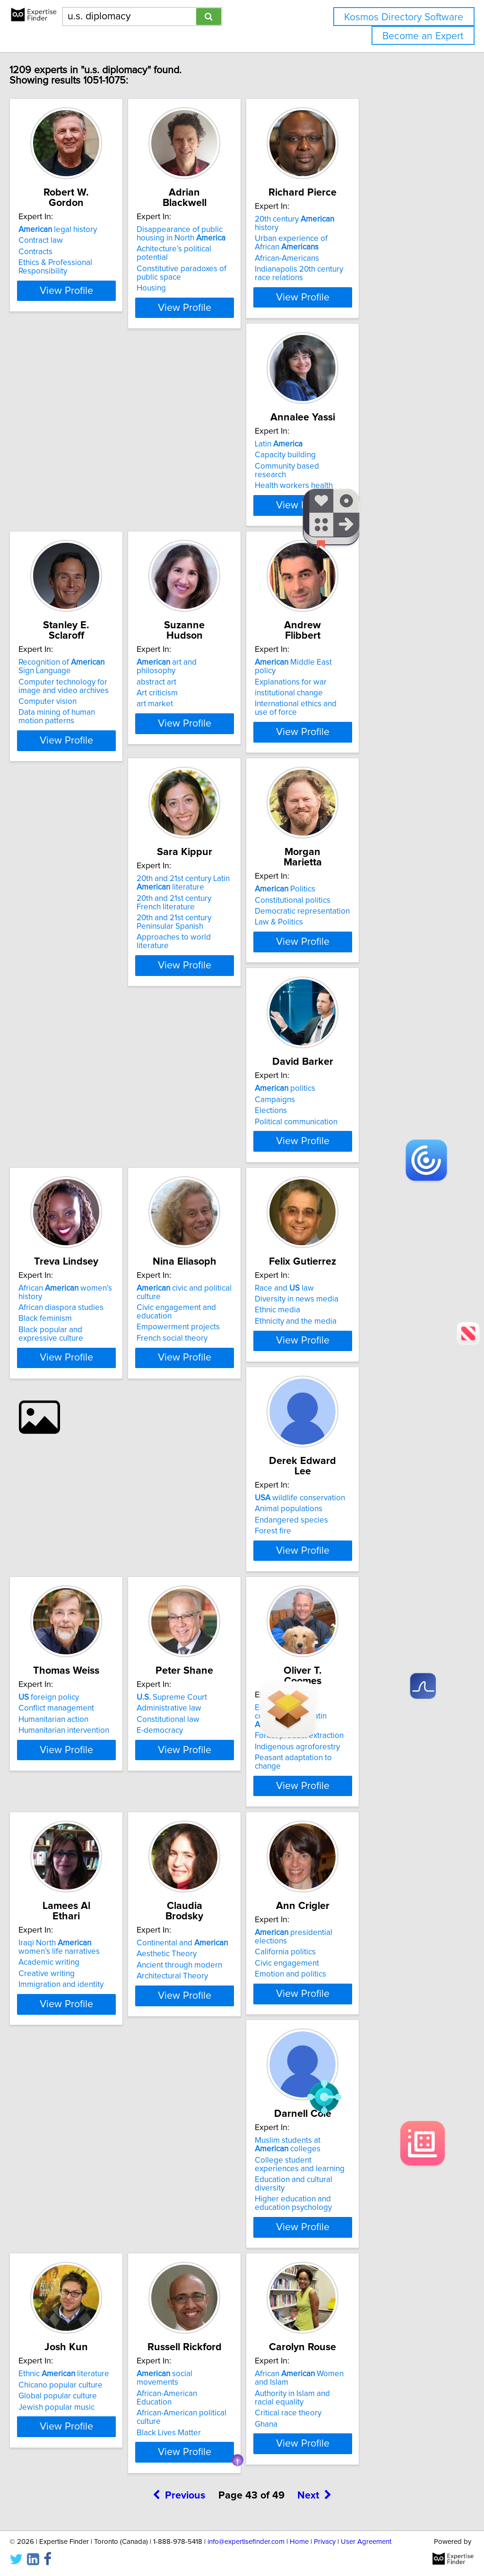 The height and width of the screenshot is (2576, 484). What do you see at coordinates (331, 517) in the screenshot?
I see `open the icon library app` at bounding box center [331, 517].